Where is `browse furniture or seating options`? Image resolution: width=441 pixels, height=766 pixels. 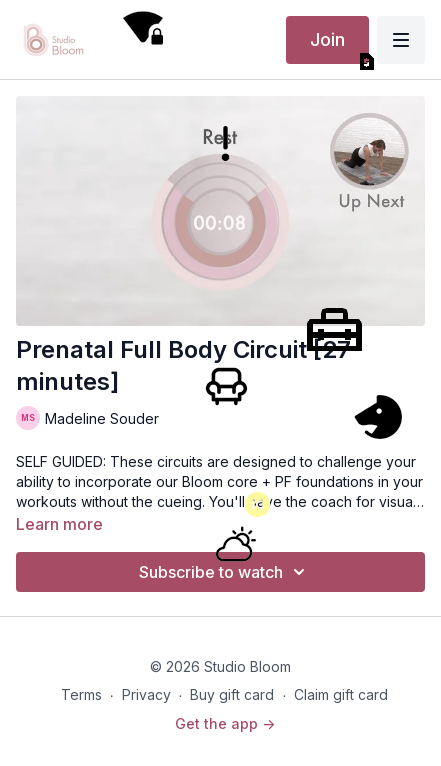
browse furniture or seating options is located at coordinates (226, 386).